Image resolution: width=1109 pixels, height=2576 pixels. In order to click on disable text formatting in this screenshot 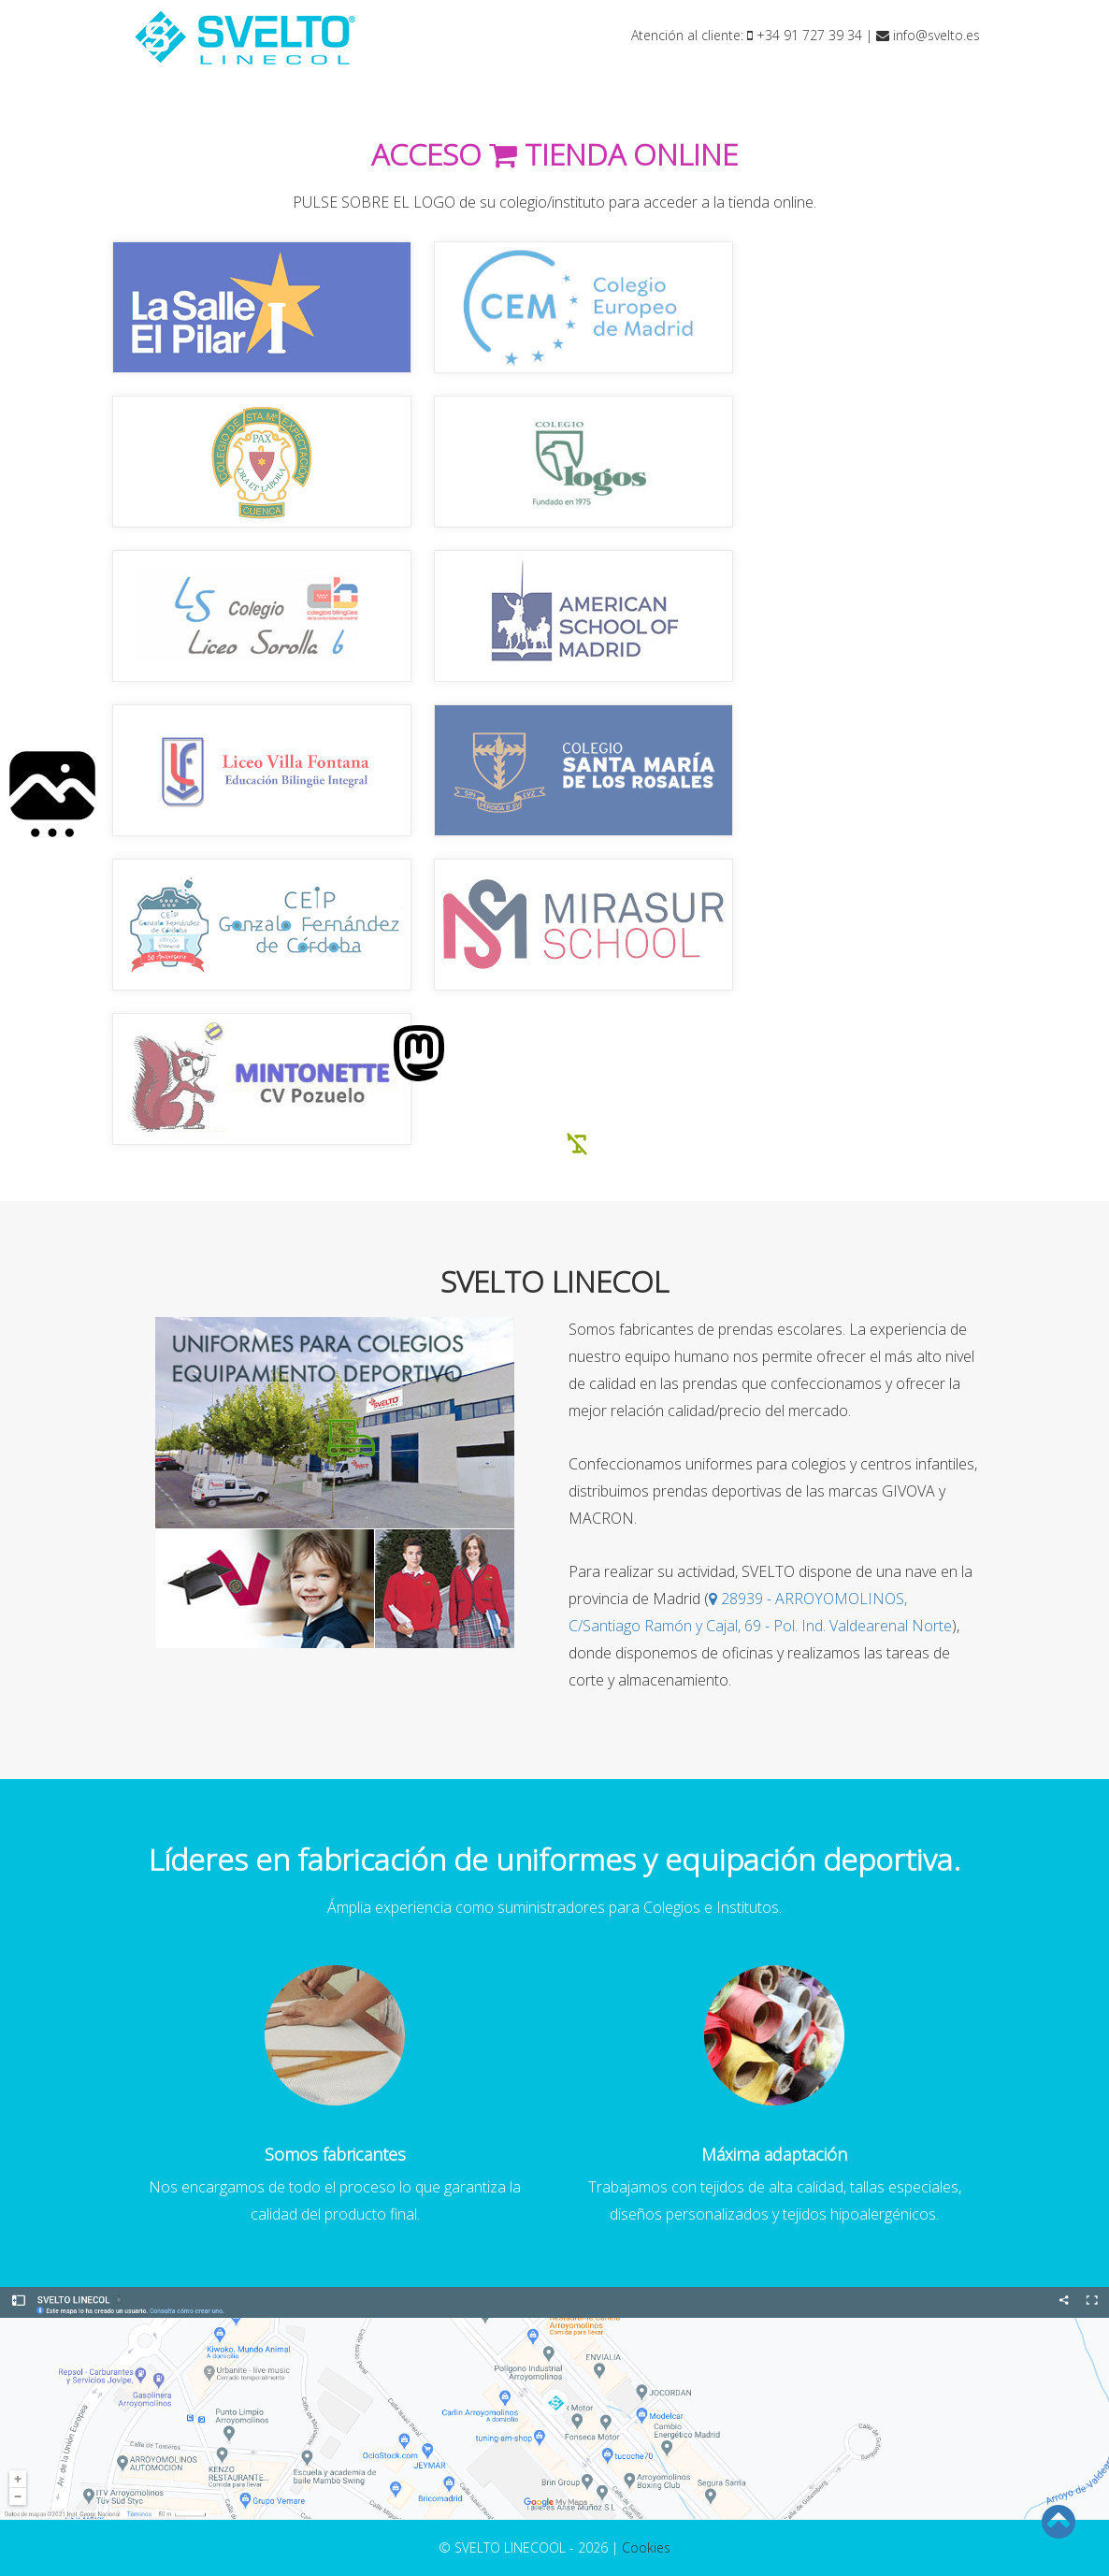, I will do `click(577, 1144)`.